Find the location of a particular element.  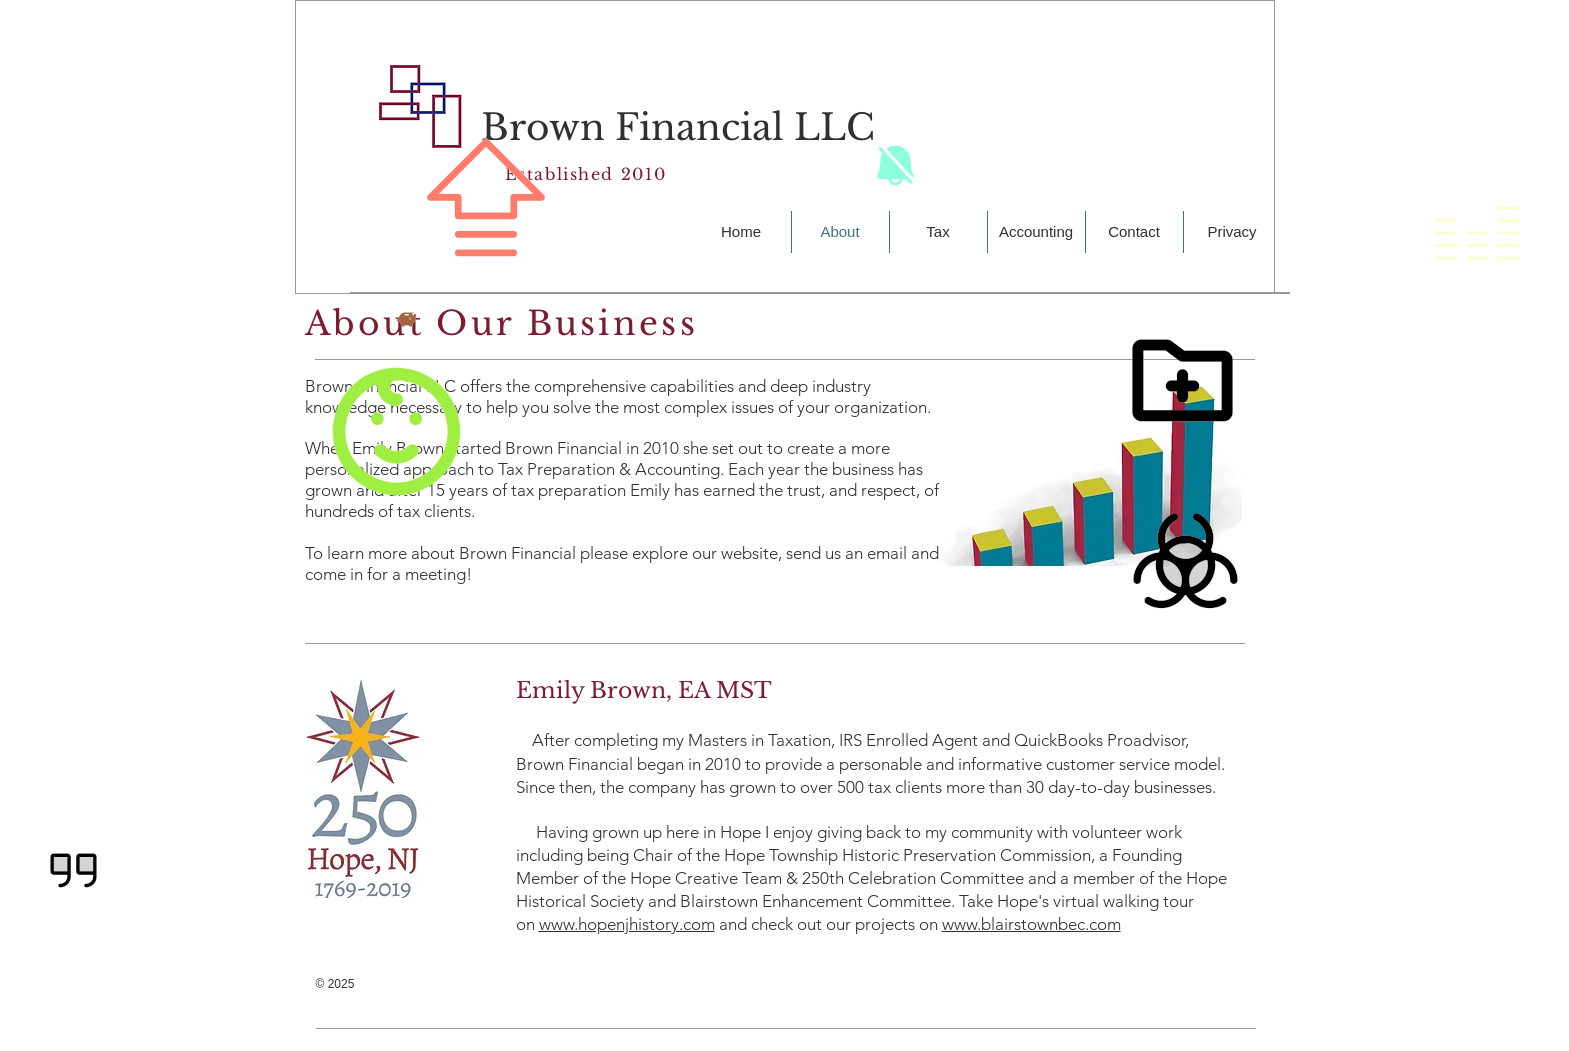

adjust audio equalizer settings is located at coordinates (1477, 233).